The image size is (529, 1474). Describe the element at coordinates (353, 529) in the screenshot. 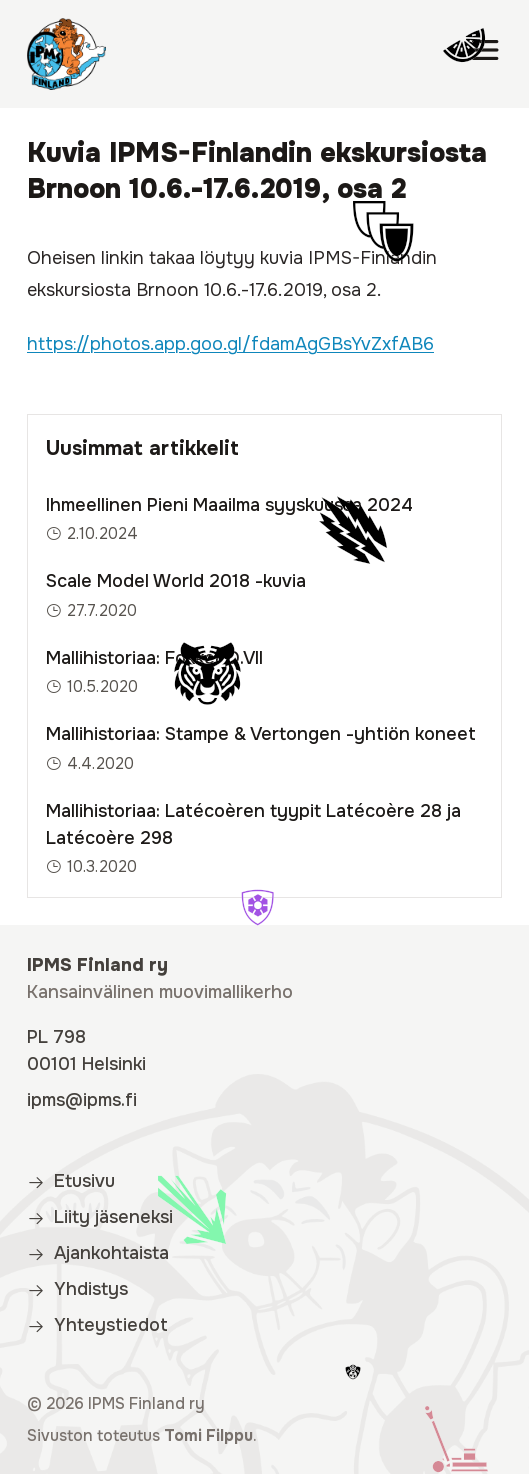

I see `lightning attack or electric slash ability` at that location.